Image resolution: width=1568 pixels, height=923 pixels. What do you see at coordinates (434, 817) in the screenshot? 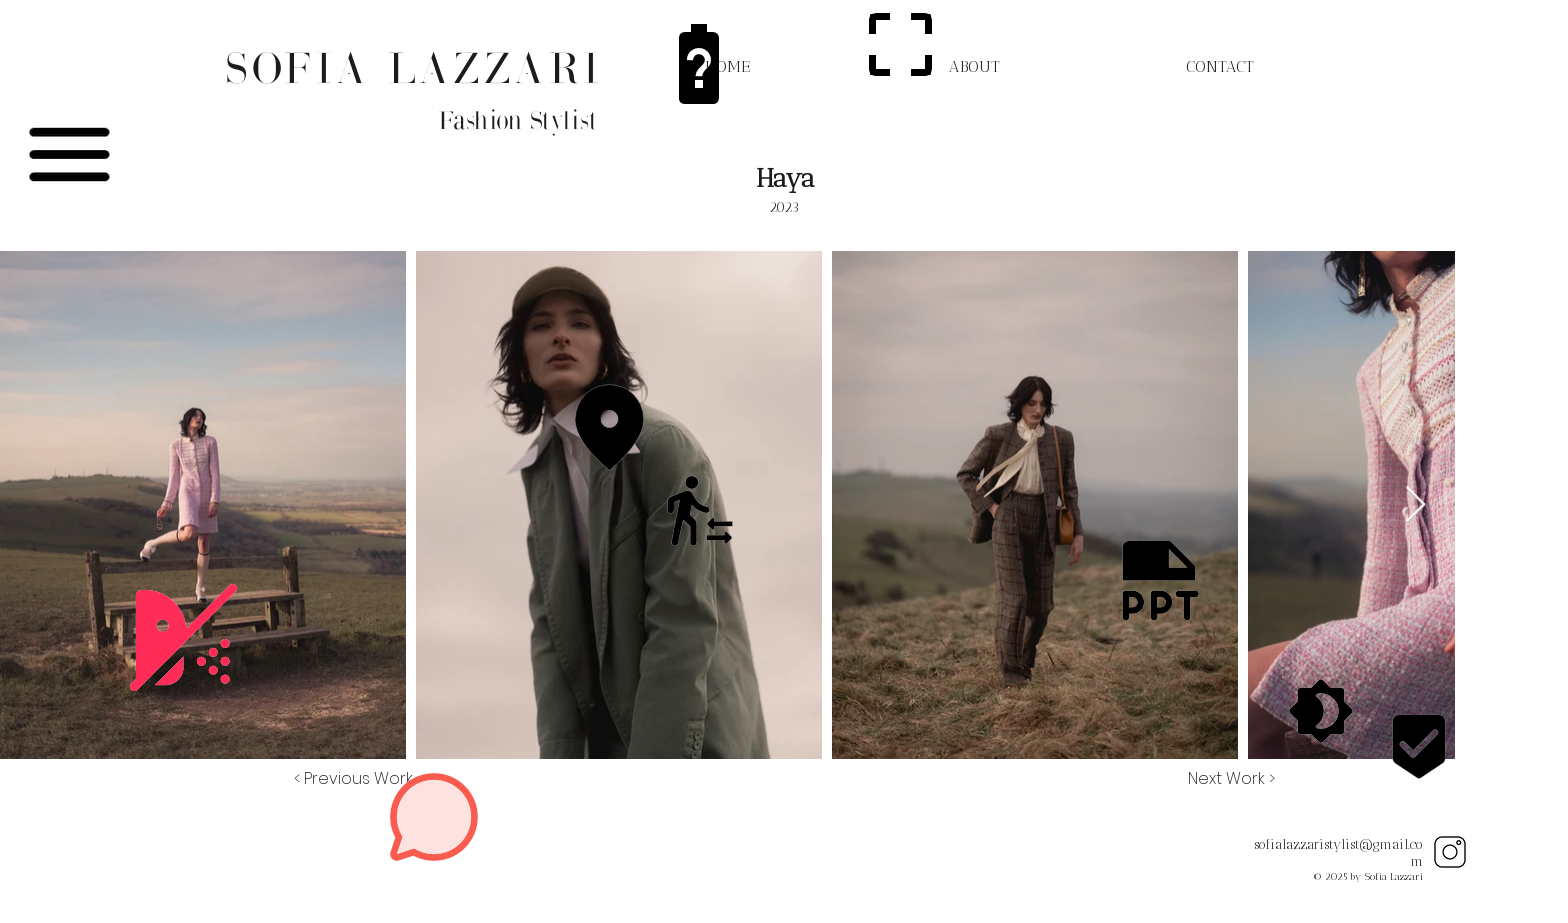
I see `open chat or messaging` at bounding box center [434, 817].